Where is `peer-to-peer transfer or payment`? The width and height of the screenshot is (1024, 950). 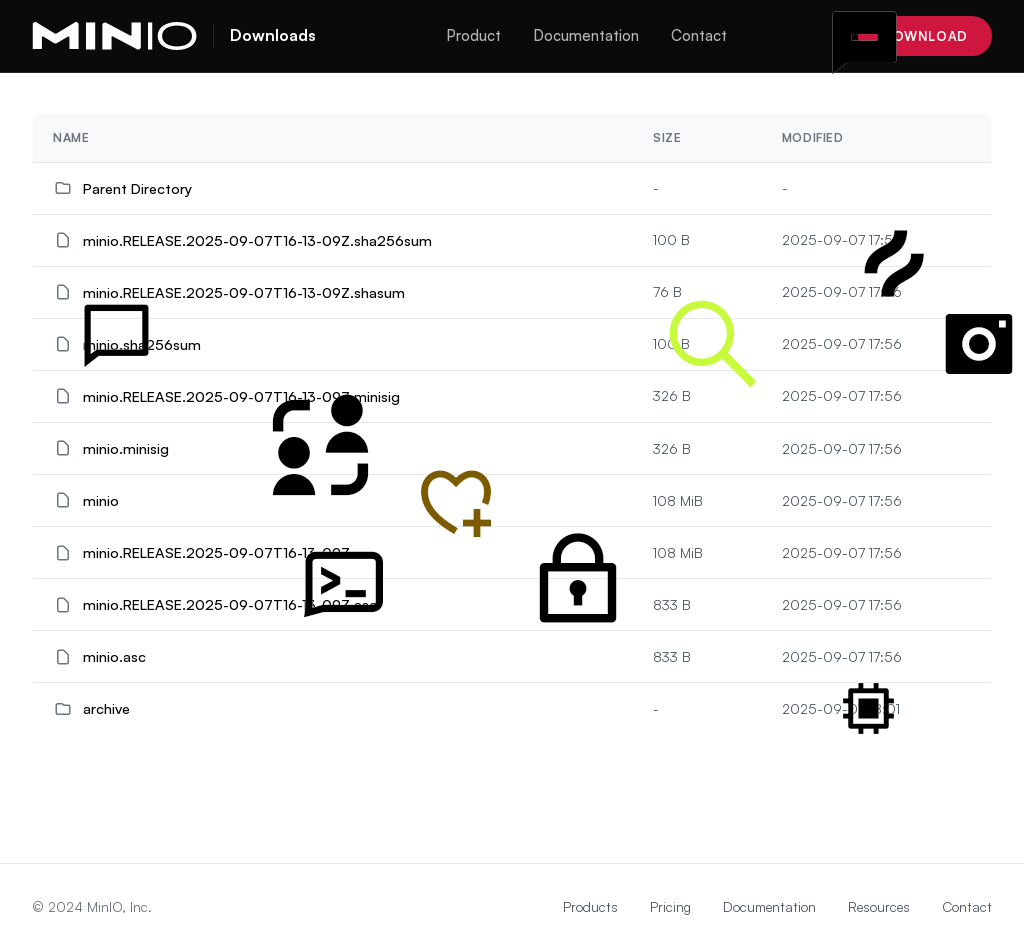
peer-to-peer transfer or payment is located at coordinates (320, 447).